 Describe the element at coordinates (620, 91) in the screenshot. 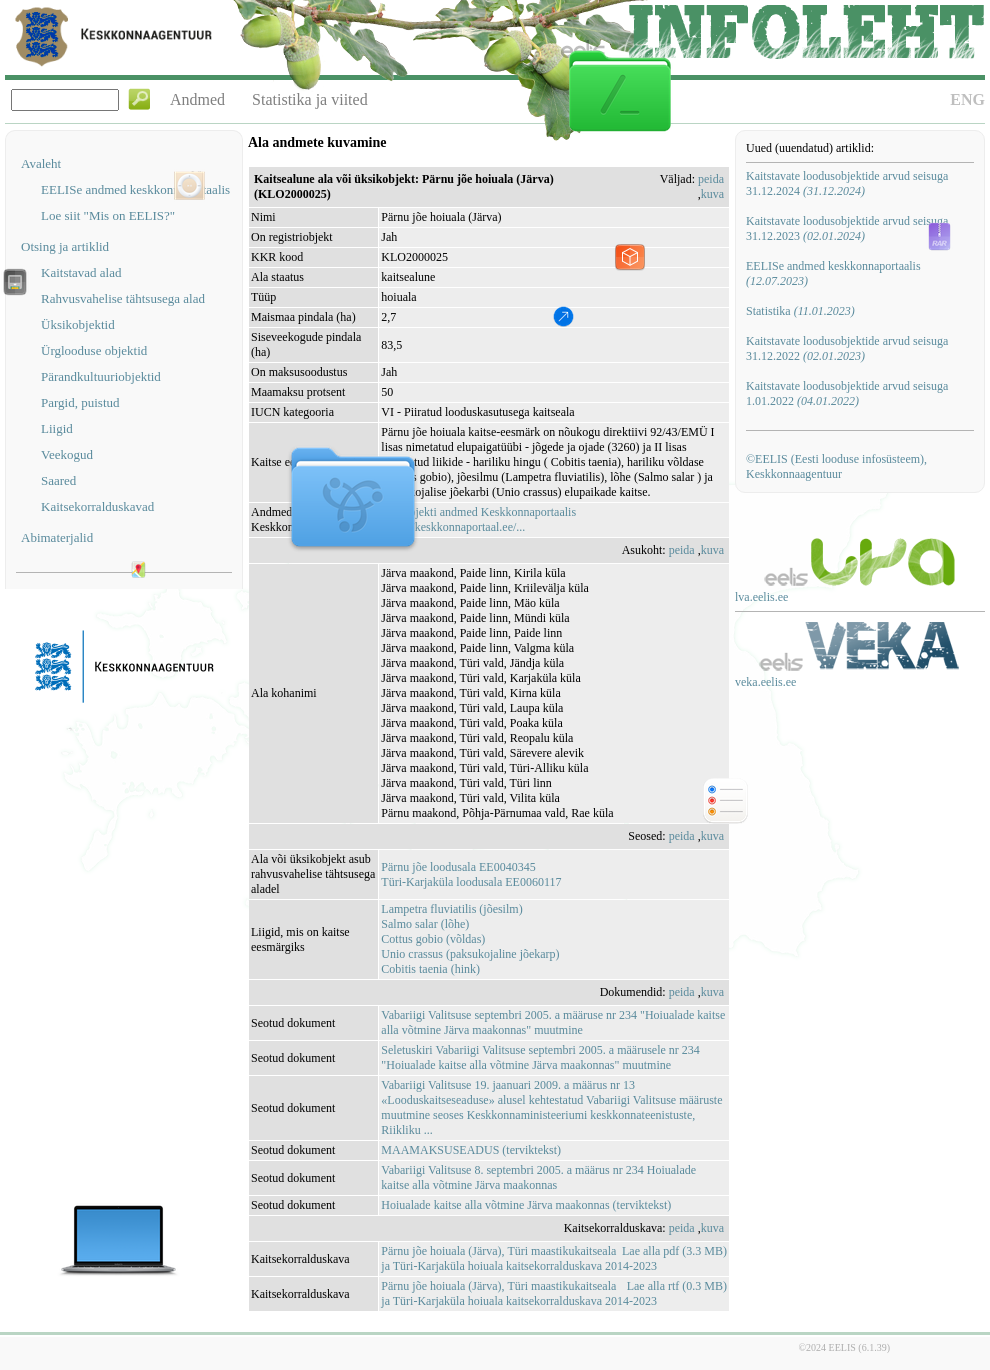

I see `access the root directory folder` at that location.